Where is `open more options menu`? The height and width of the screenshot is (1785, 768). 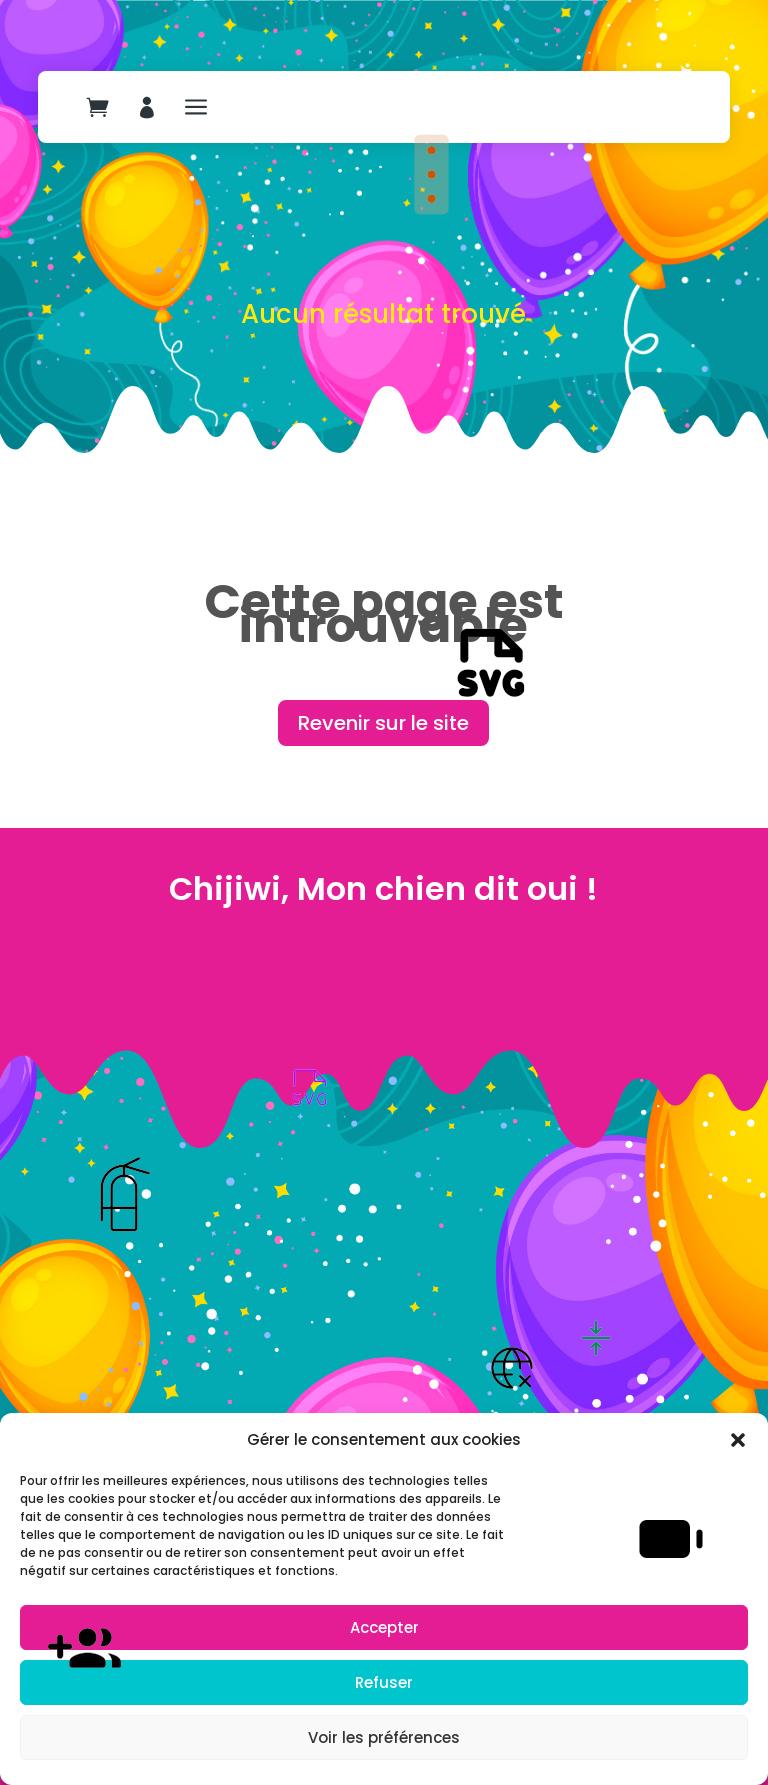
open more options menu is located at coordinates (431, 174).